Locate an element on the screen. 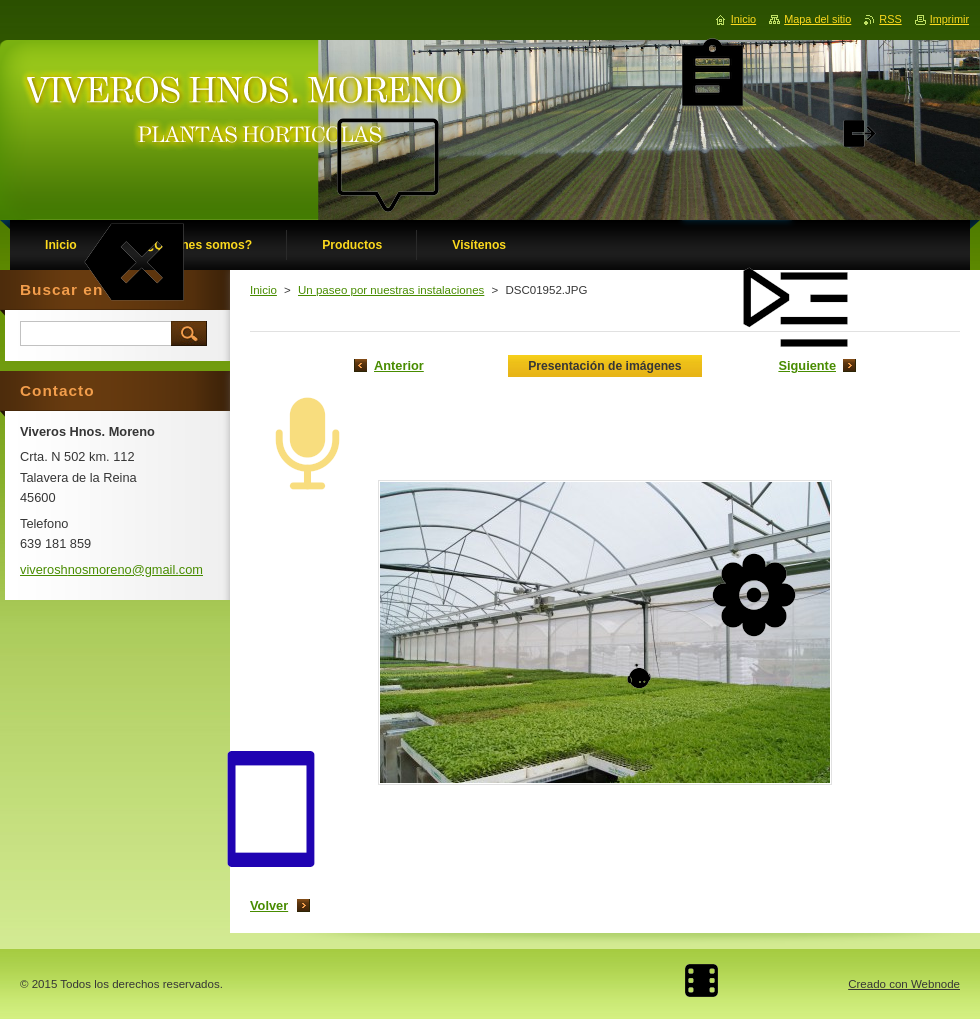 This screenshot has height=1019, width=980. access garden or plant care features is located at coordinates (754, 595).